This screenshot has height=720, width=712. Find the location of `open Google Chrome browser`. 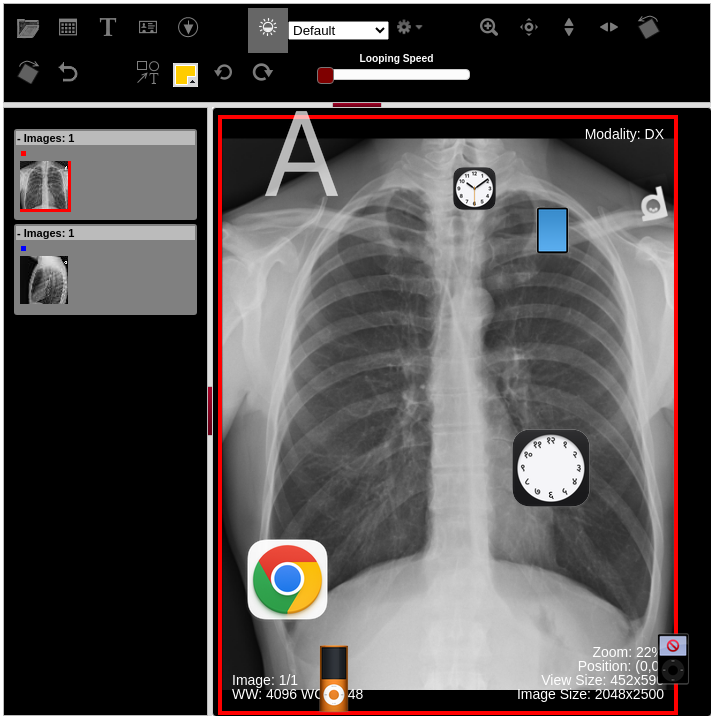

open Google Chrome browser is located at coordinates (287, 579).